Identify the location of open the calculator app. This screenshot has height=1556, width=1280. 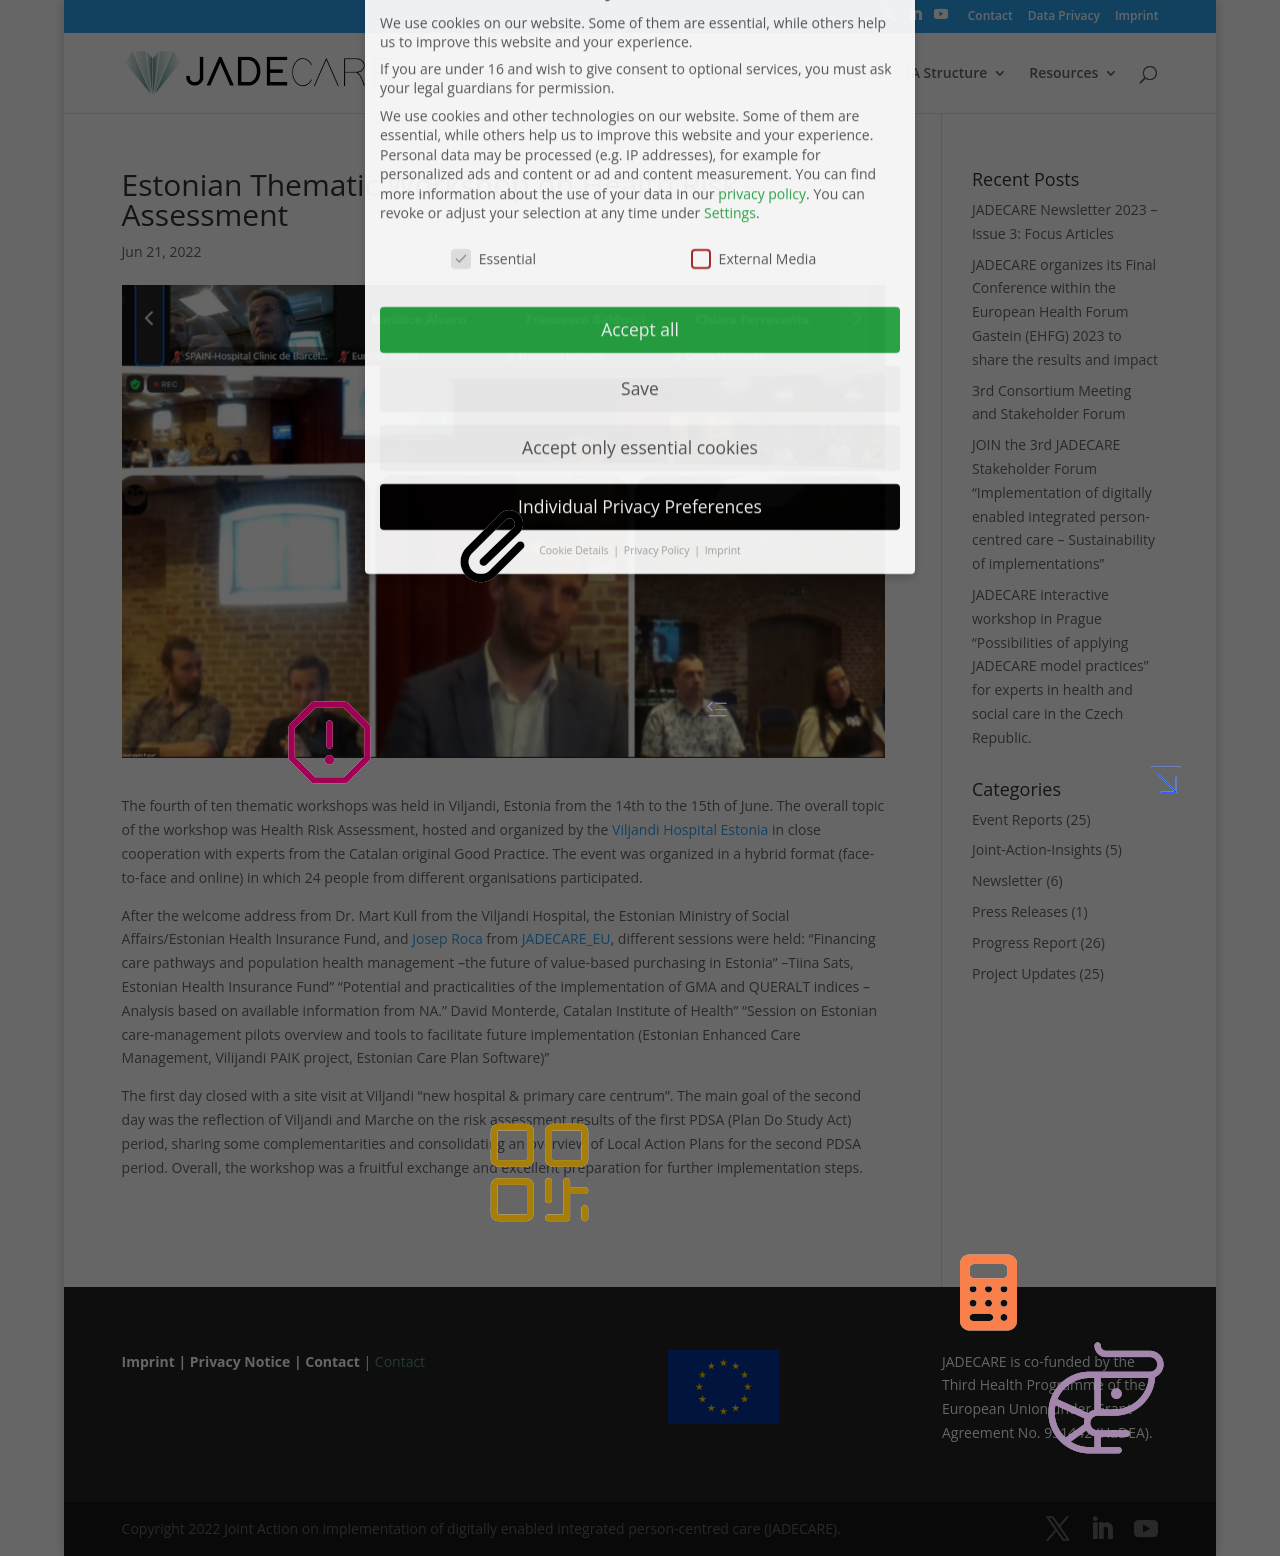
(988, 1292).